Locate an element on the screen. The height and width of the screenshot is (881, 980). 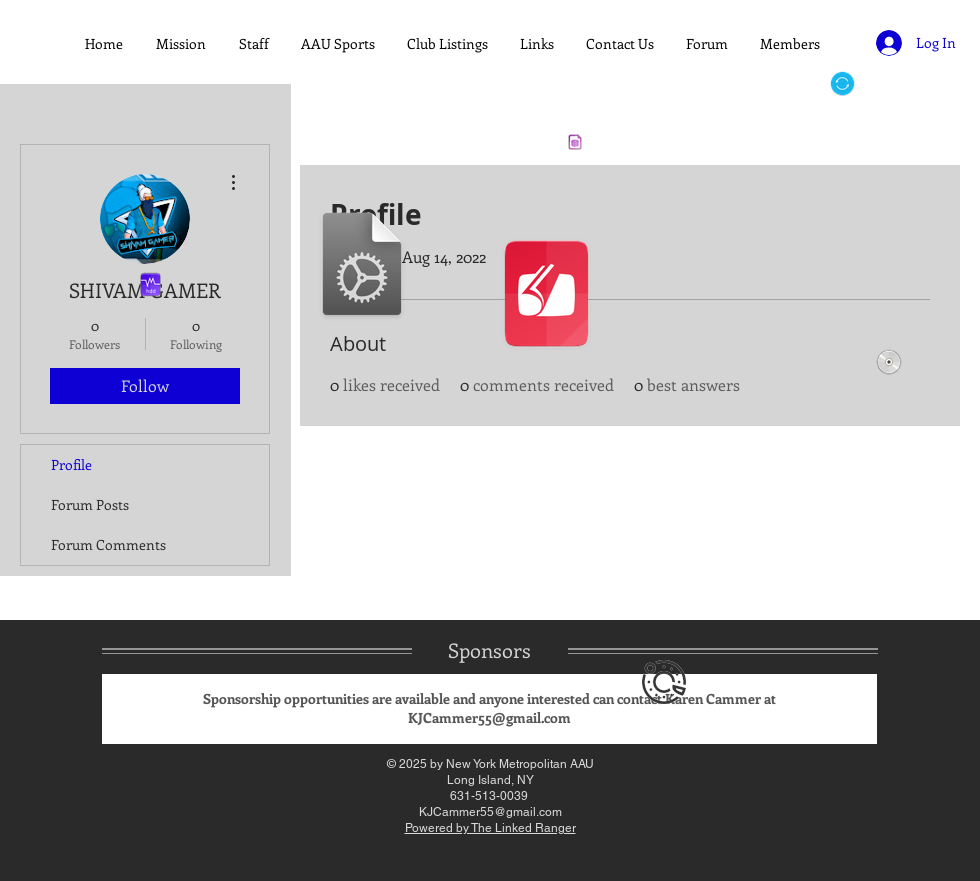
file is currently syncing with shared folder is located at coordinates (842, 83).